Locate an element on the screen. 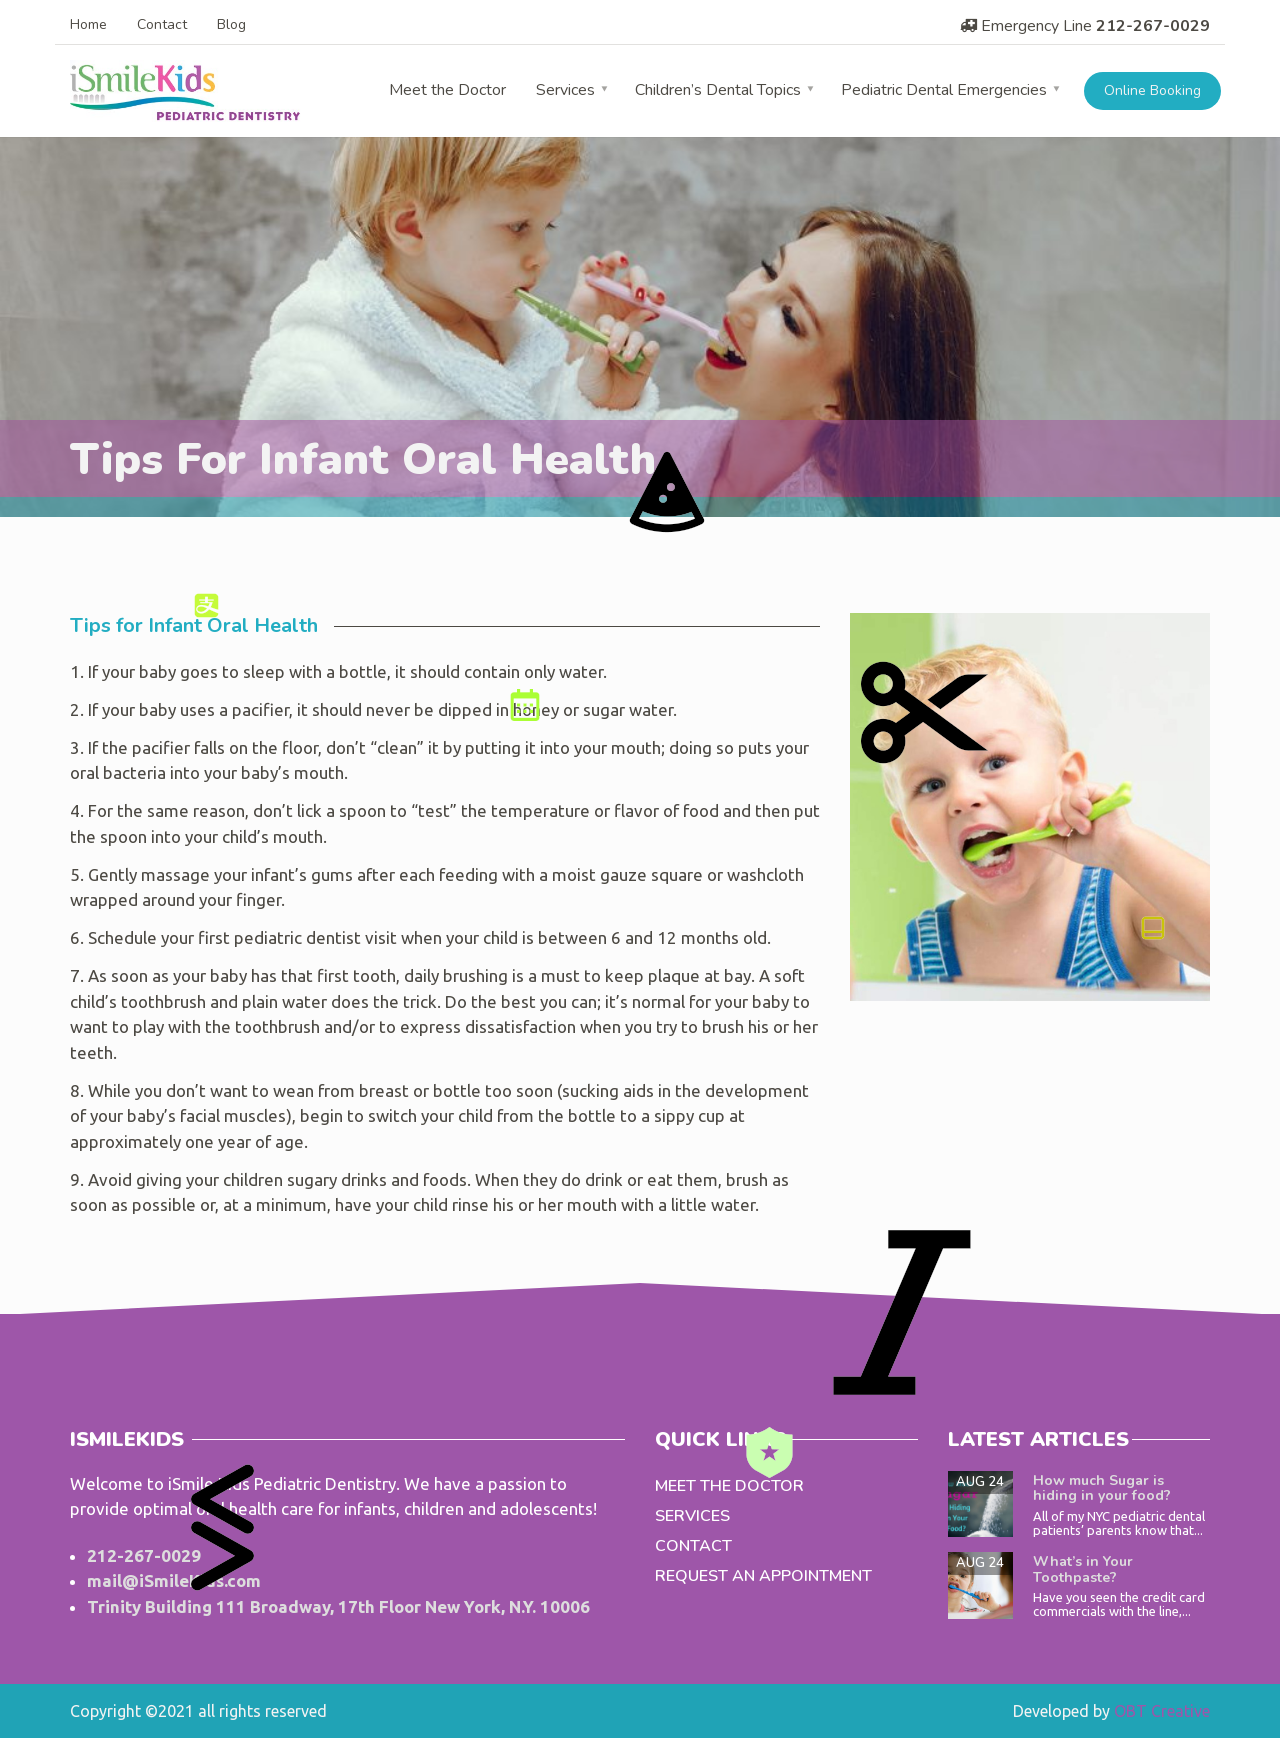  view security or protection settings is located at coordinates (769, 1452).